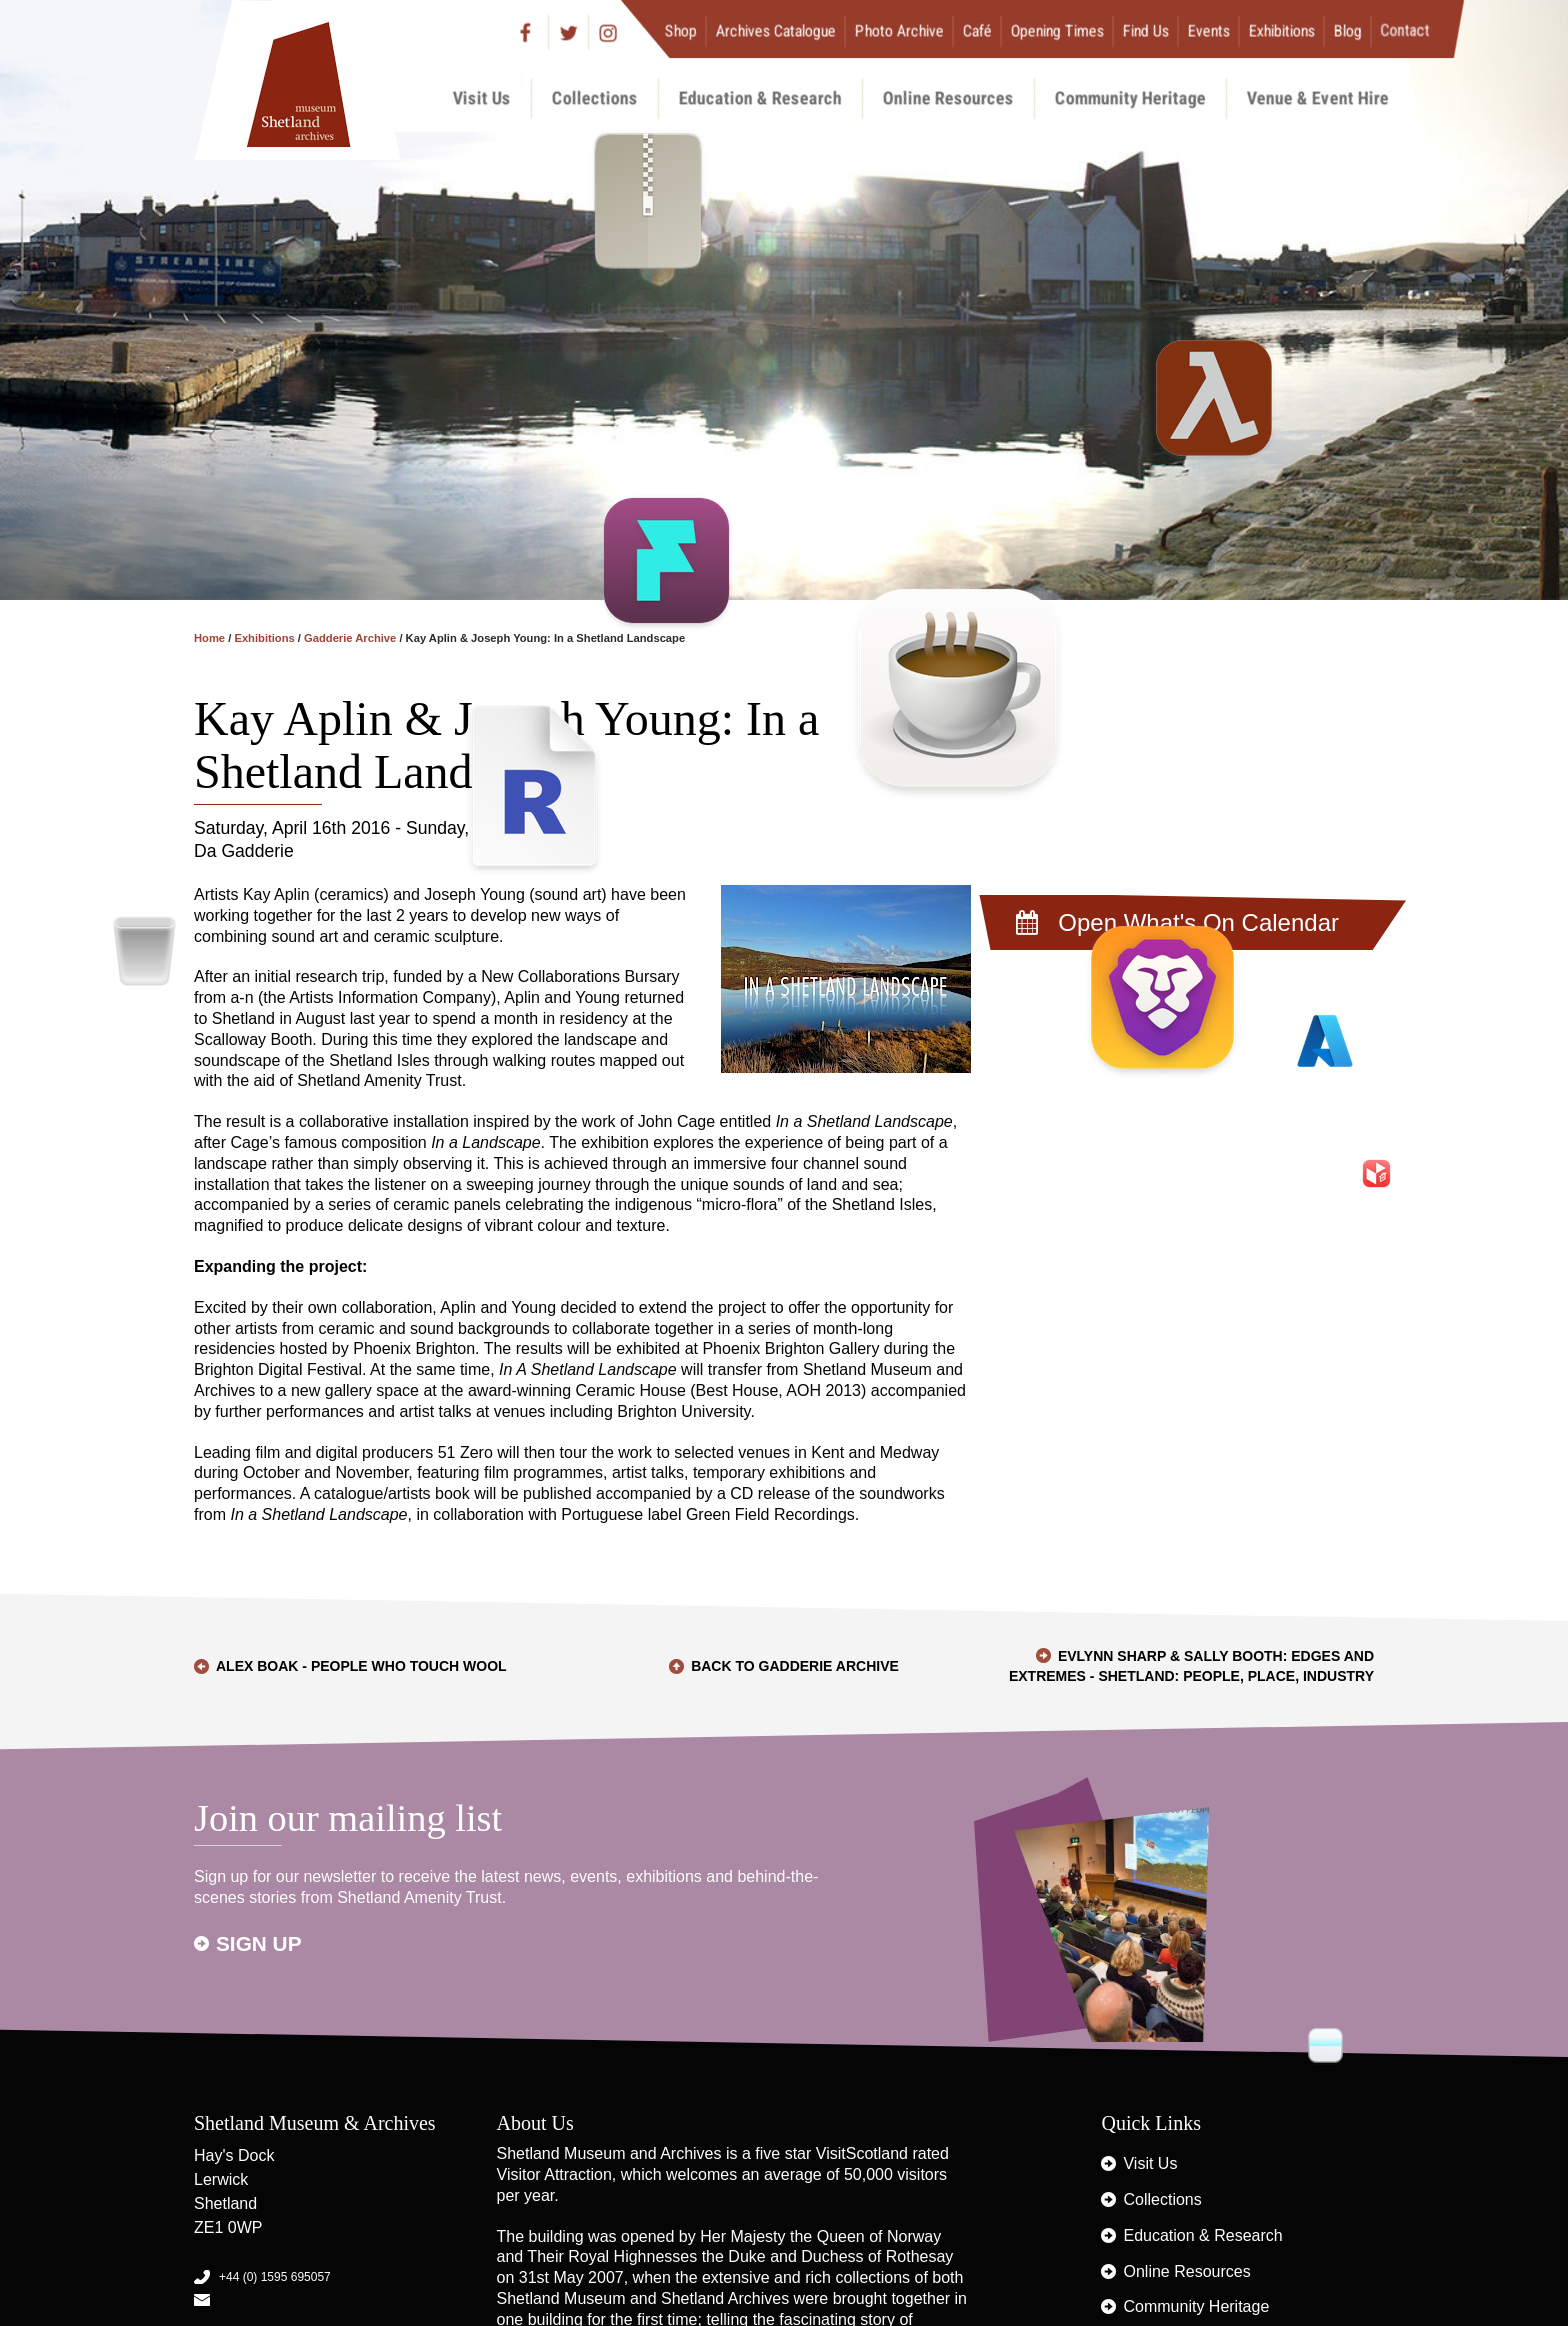  What do you see at coordinates (534, 789) in the screenshot?
I see `an R programming language source file` at bounding box center [534, 789].